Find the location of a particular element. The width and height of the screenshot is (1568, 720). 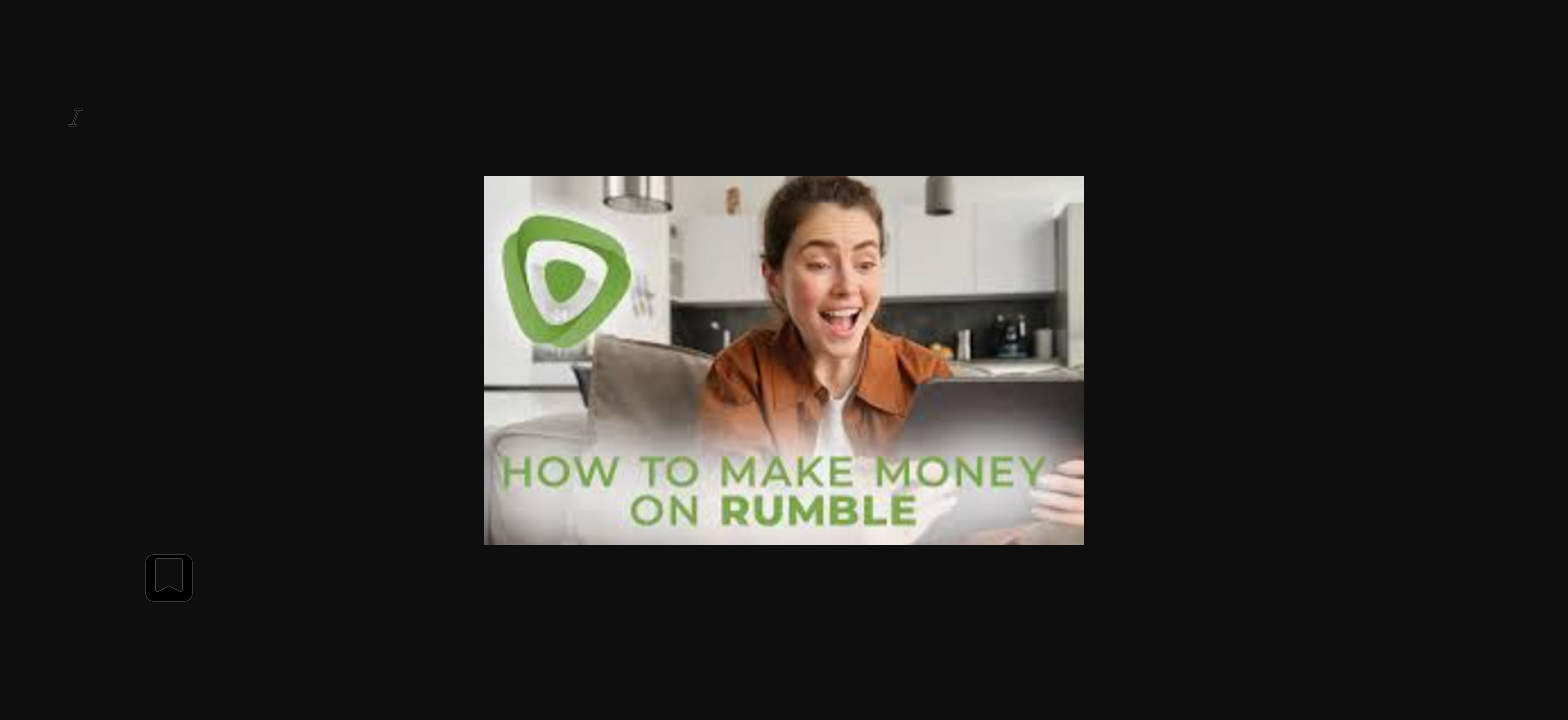

save or bookmark this item is located at coordinates (169, 578).